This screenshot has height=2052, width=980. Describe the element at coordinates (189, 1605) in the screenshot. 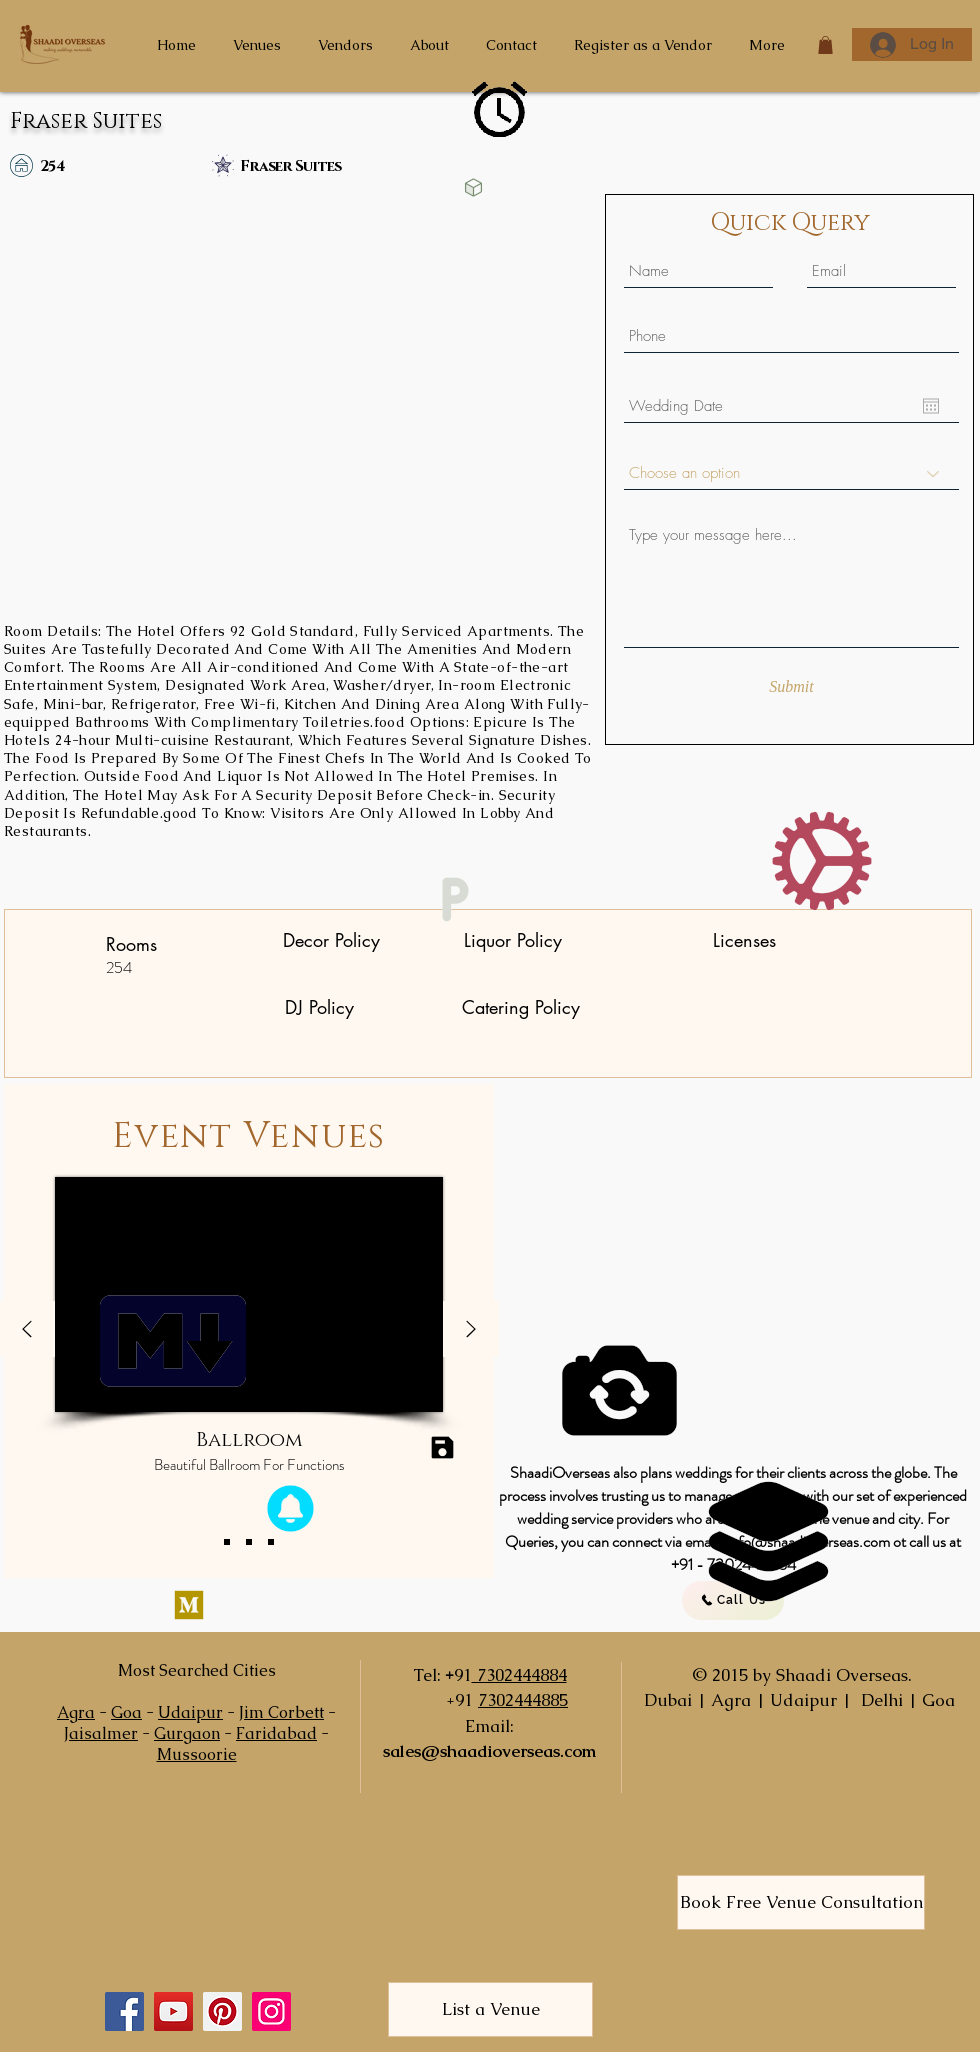

I see `open the Medium app` at that location.